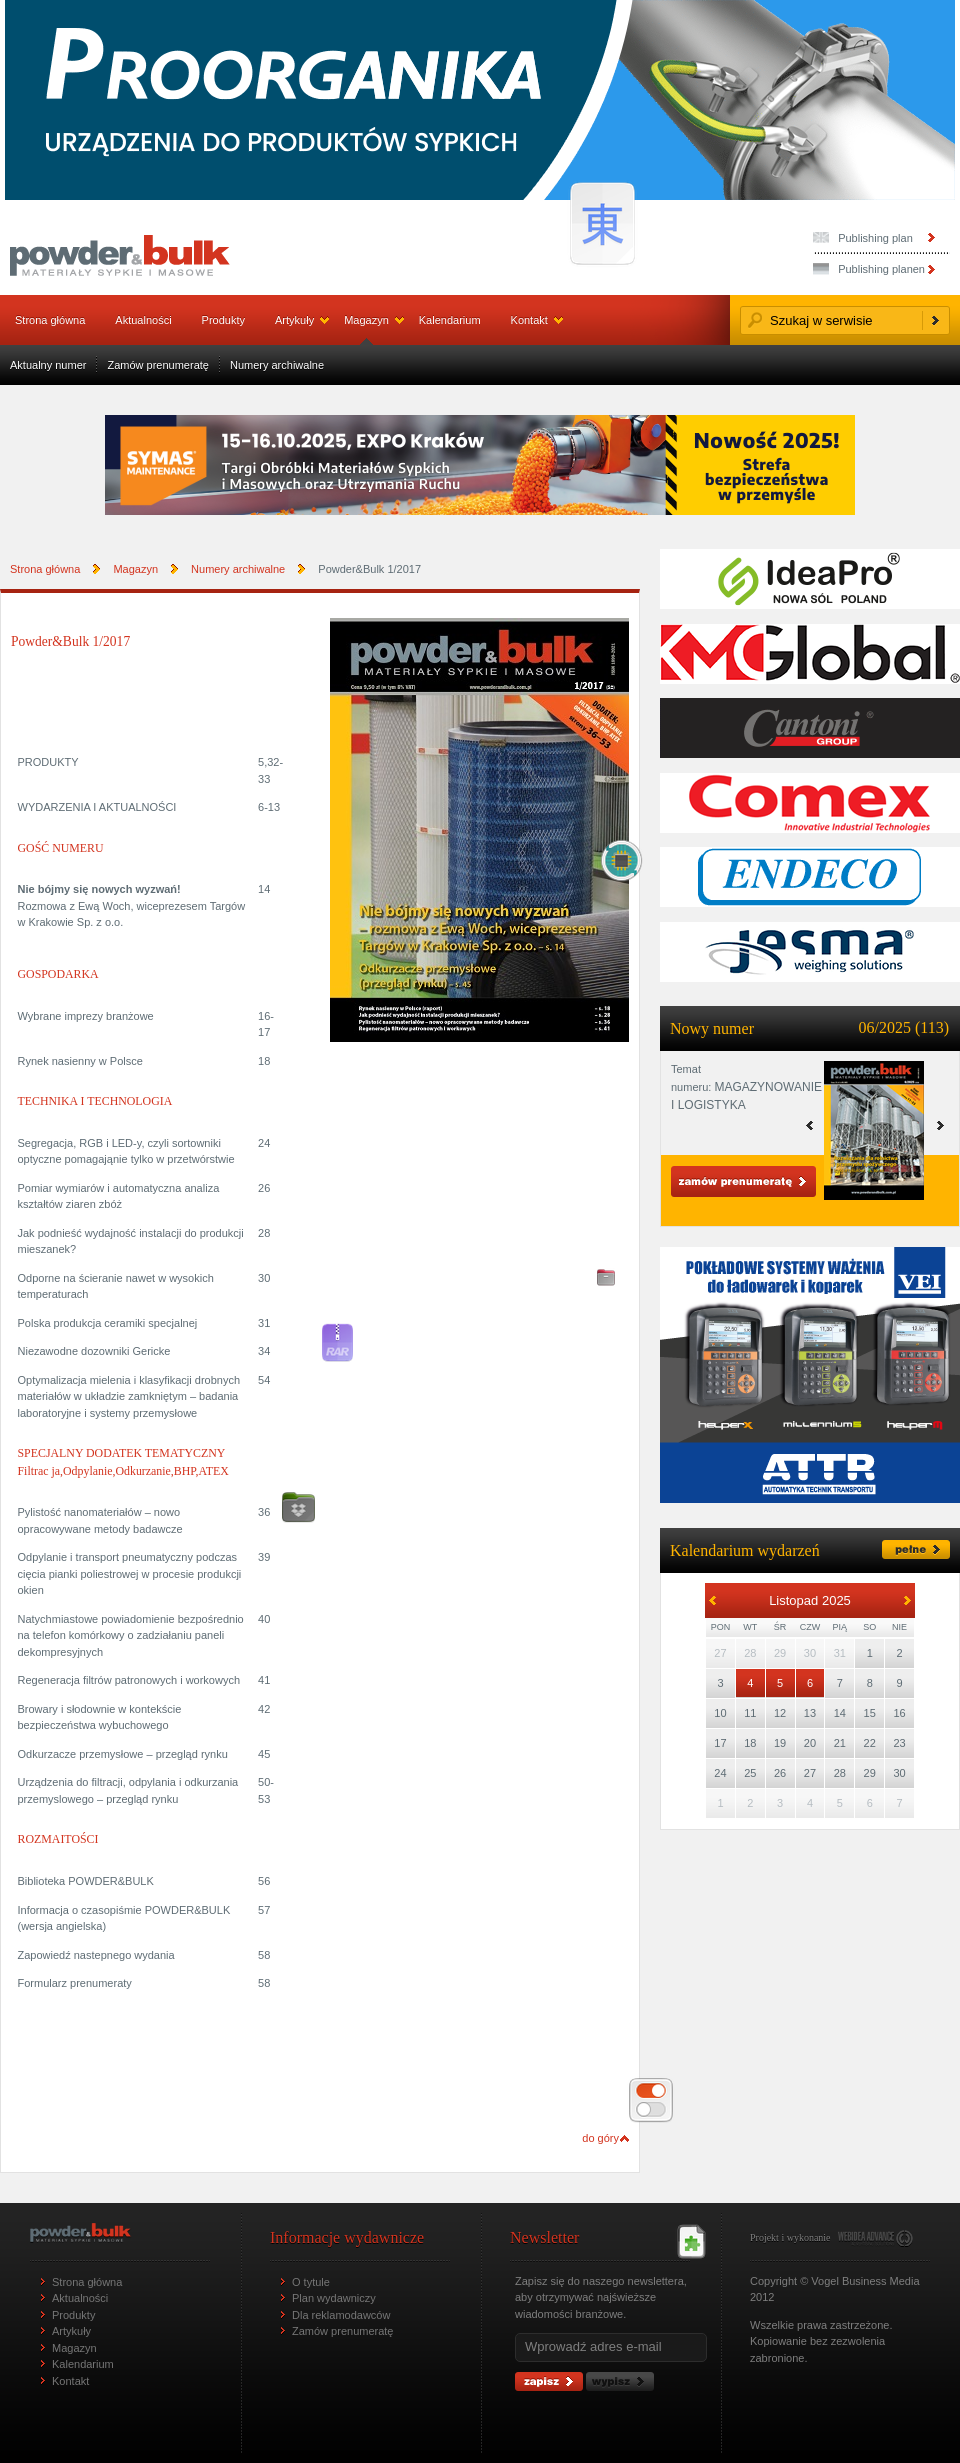 The image size is (960, 2463). What do you see at coordinates (691, 2241) in the screenshot?
I see `openoffice extension file type indicator` at bounding box center [691, 2241].